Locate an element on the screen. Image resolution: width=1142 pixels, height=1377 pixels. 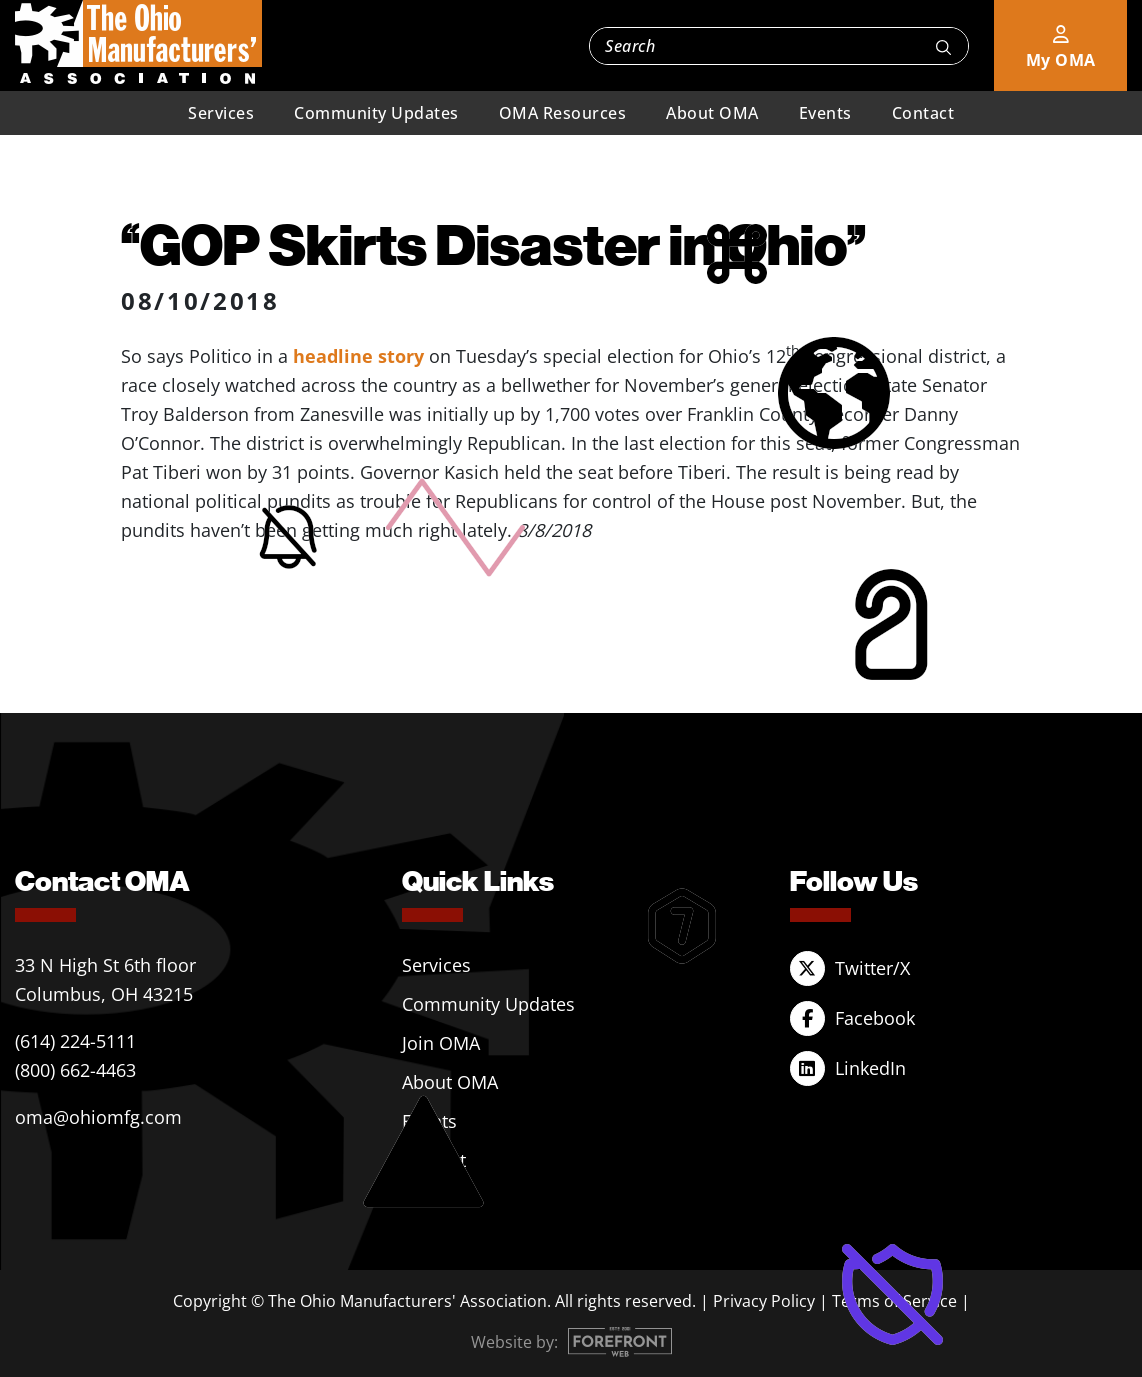
mute notifications is located at coordinates (289, 537).